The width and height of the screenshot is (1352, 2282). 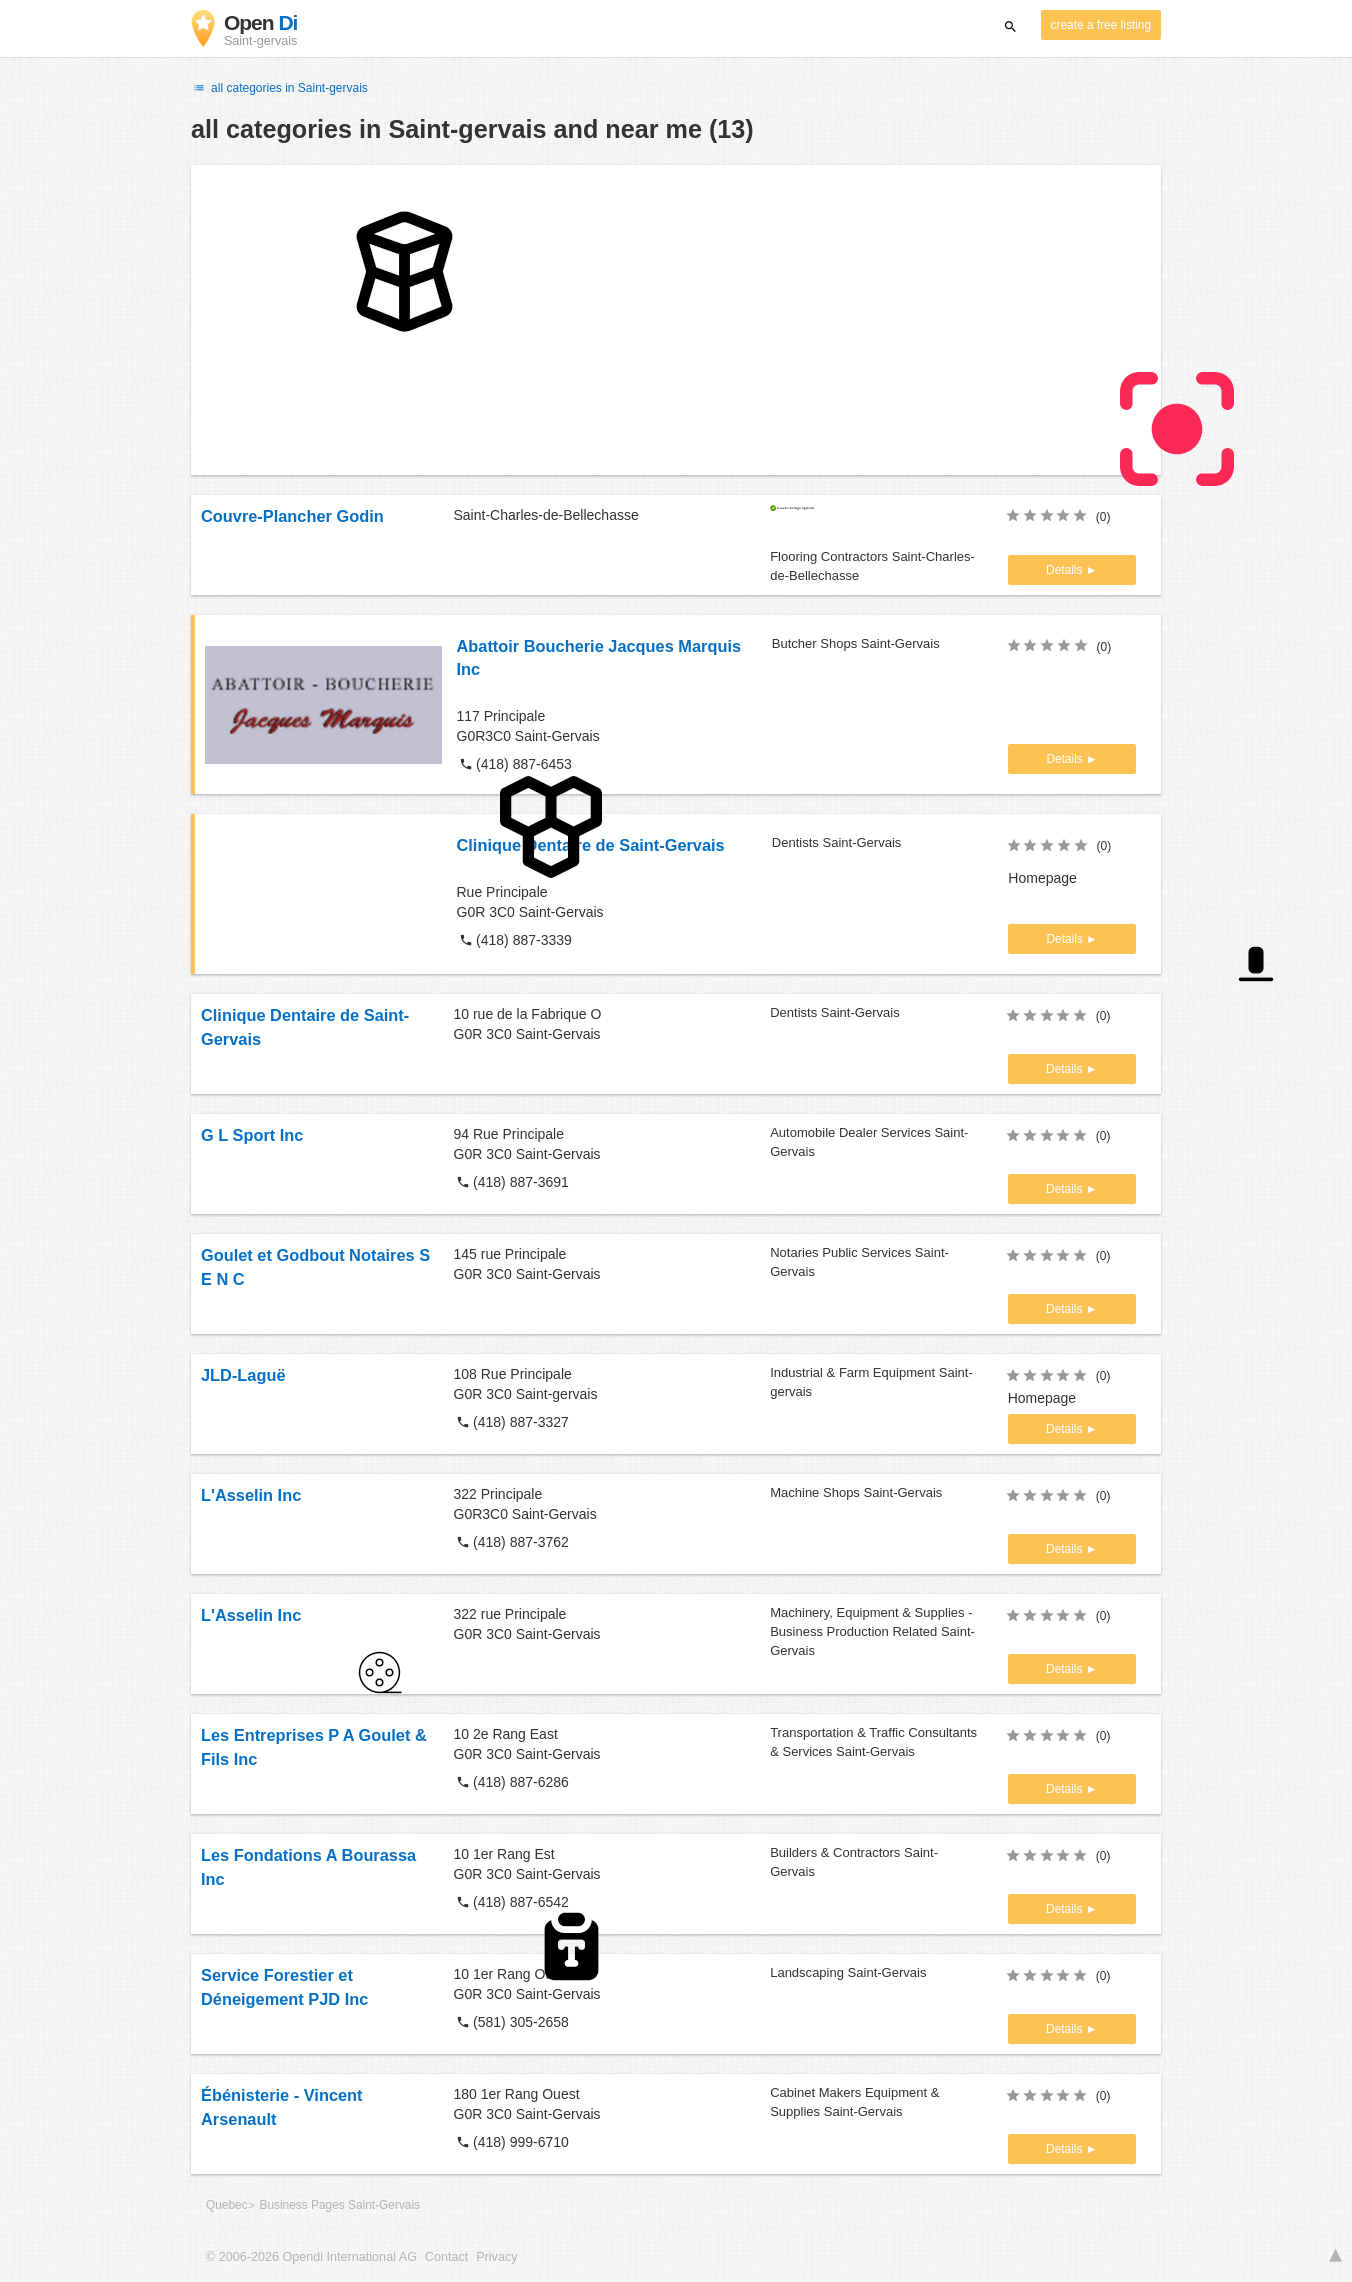 What do you see at coordinates (1256, 964) in the screenshot?
I see `align selected element to bottom` at bounding box center [1256, 964].